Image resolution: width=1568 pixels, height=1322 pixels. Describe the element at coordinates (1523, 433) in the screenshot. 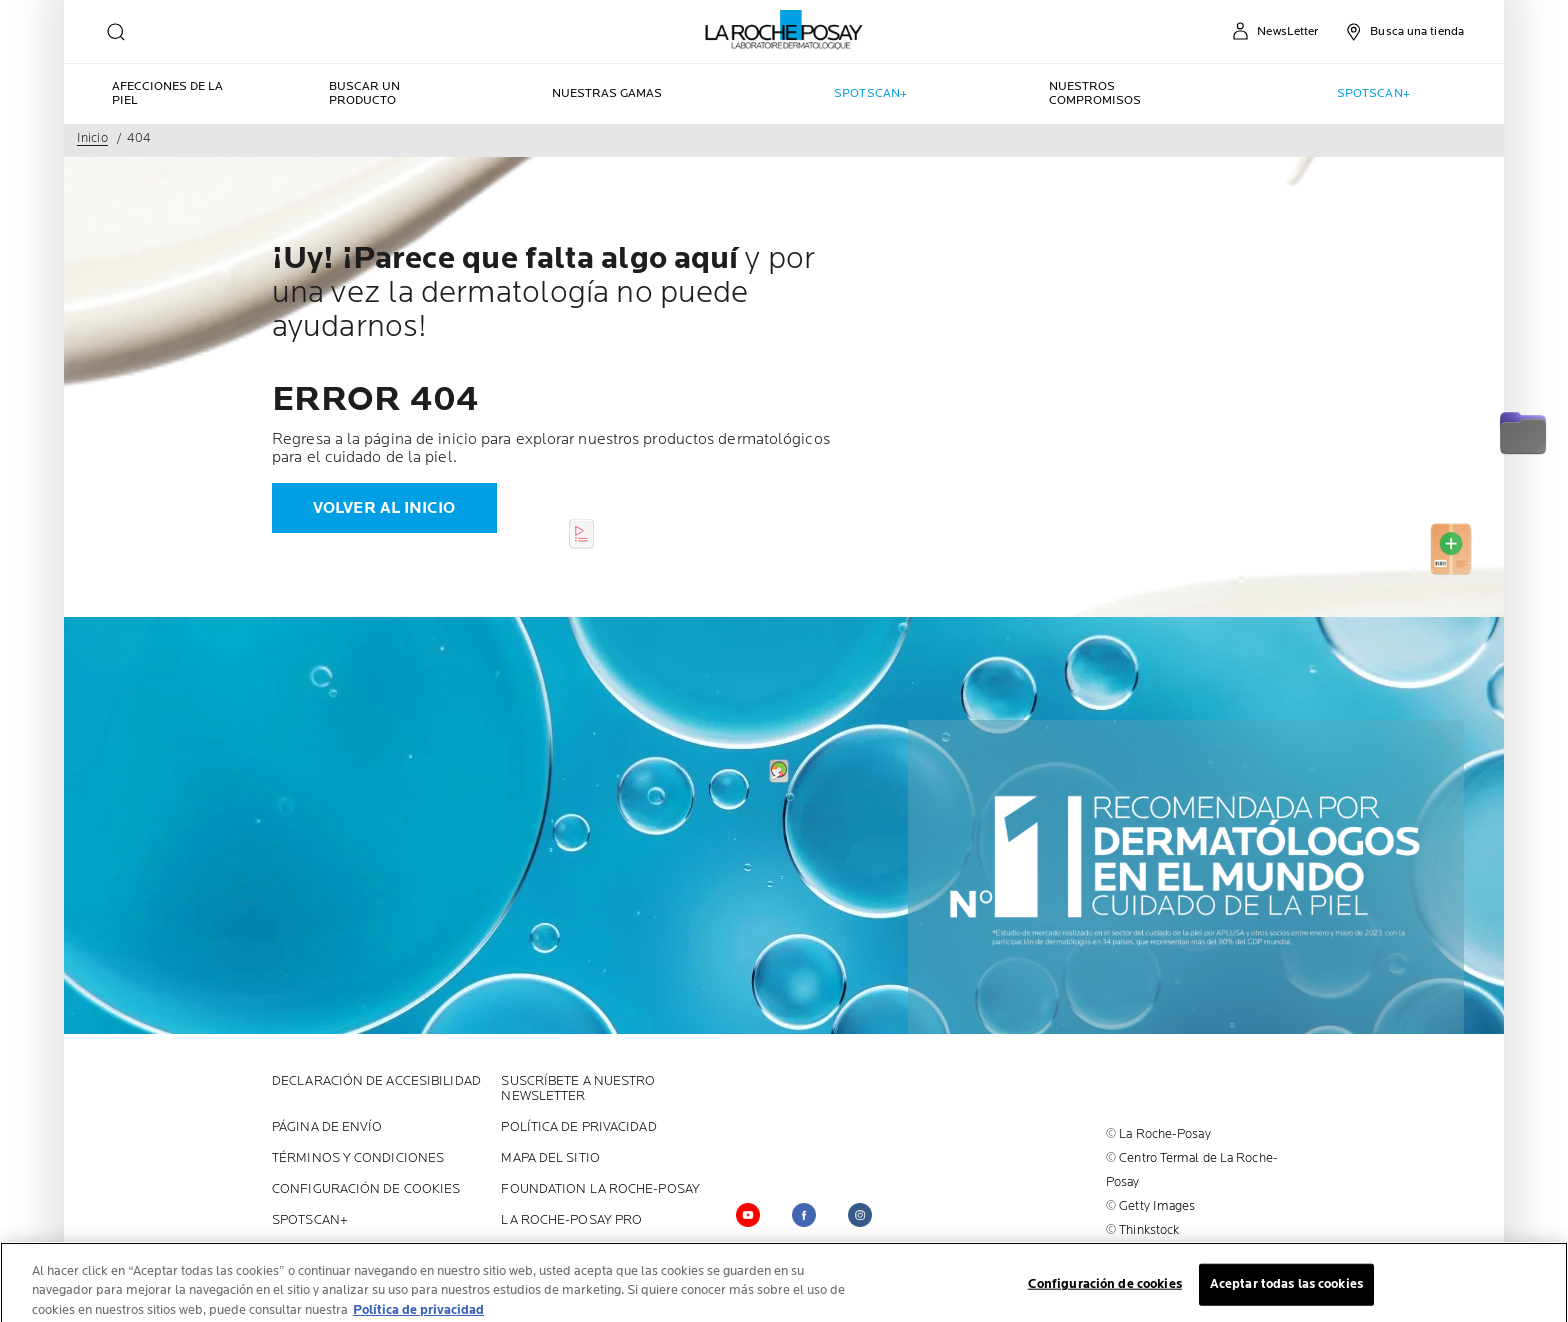

I see `open a folder or directory` at that location.